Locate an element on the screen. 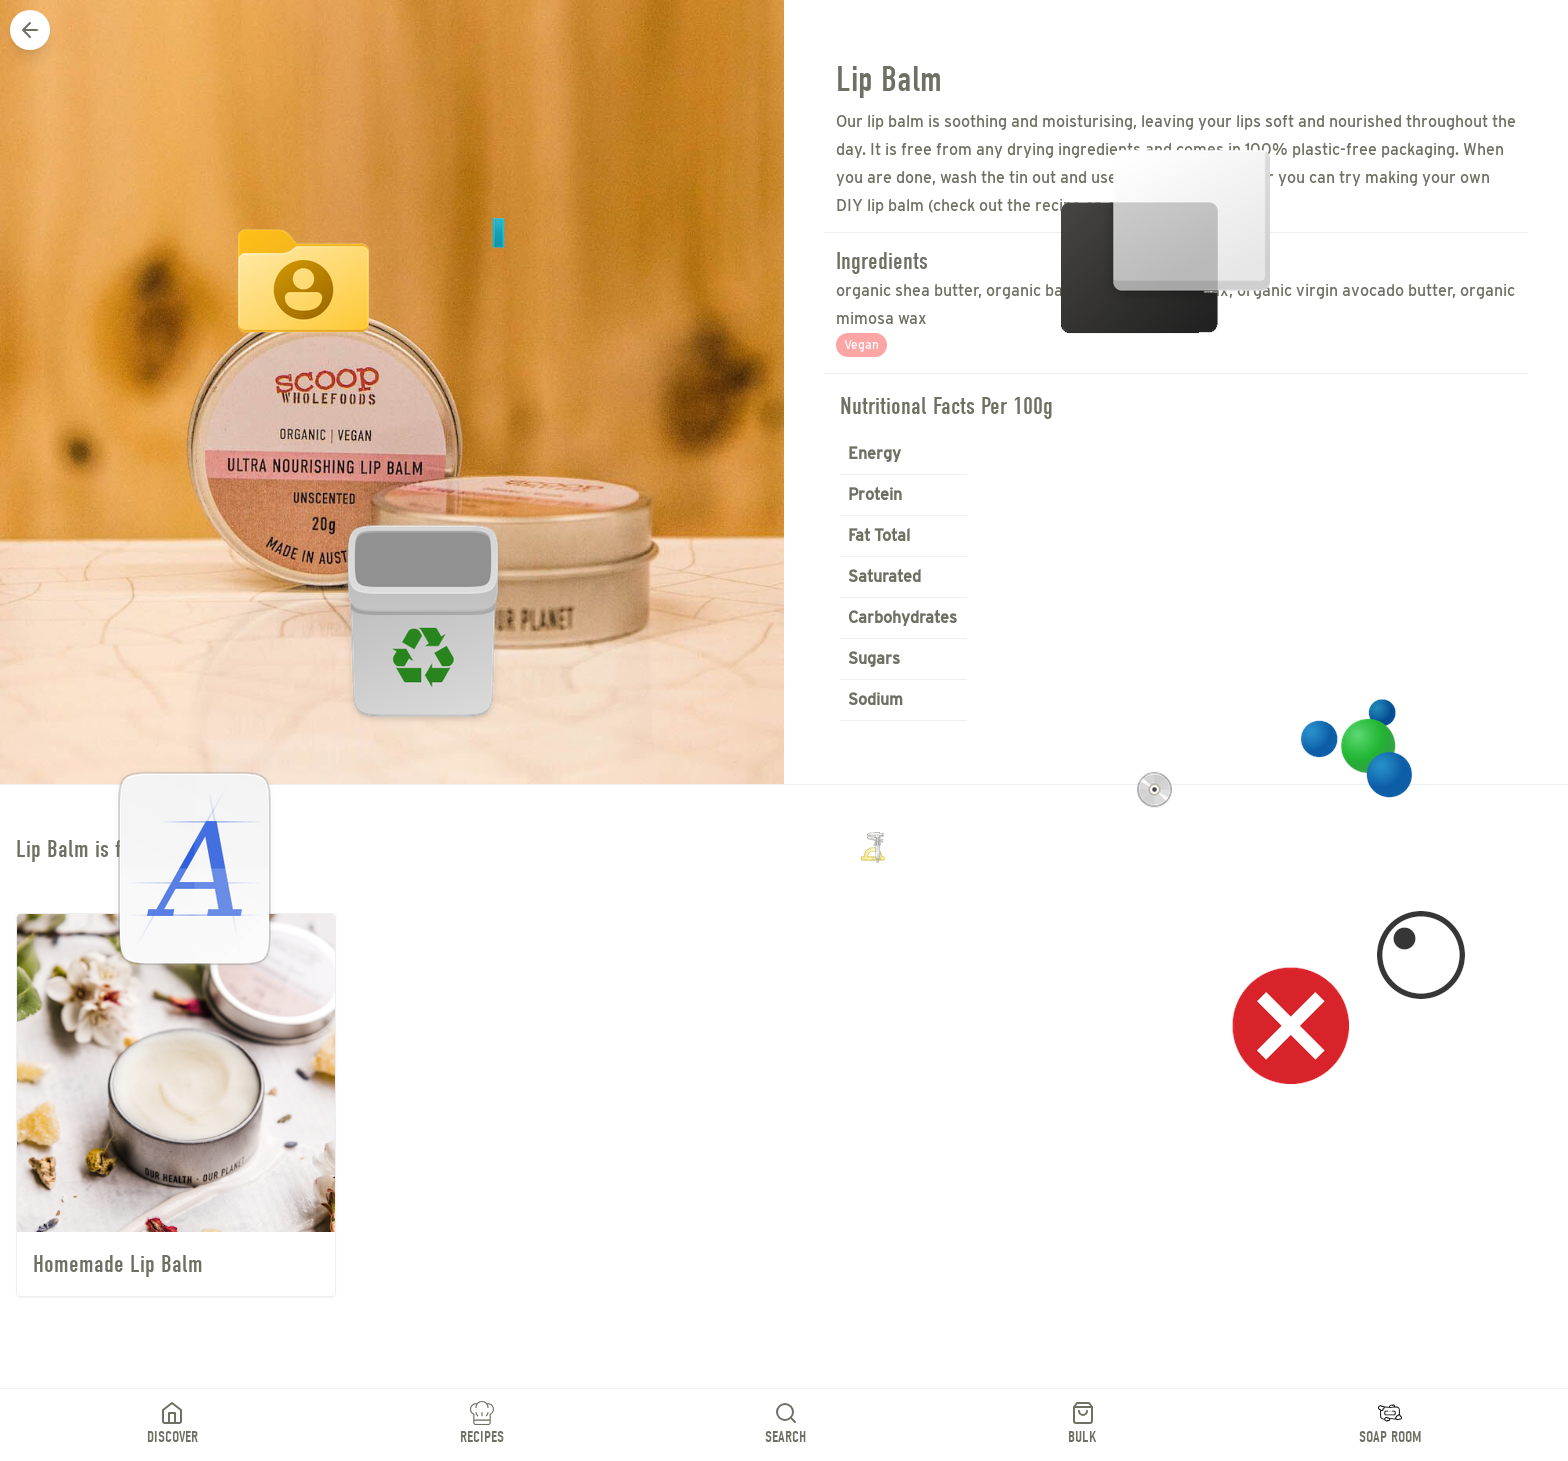 The width and height of the screenshot is (1568, 1461). iPod nano device connected is located at coordinates (498, 233).